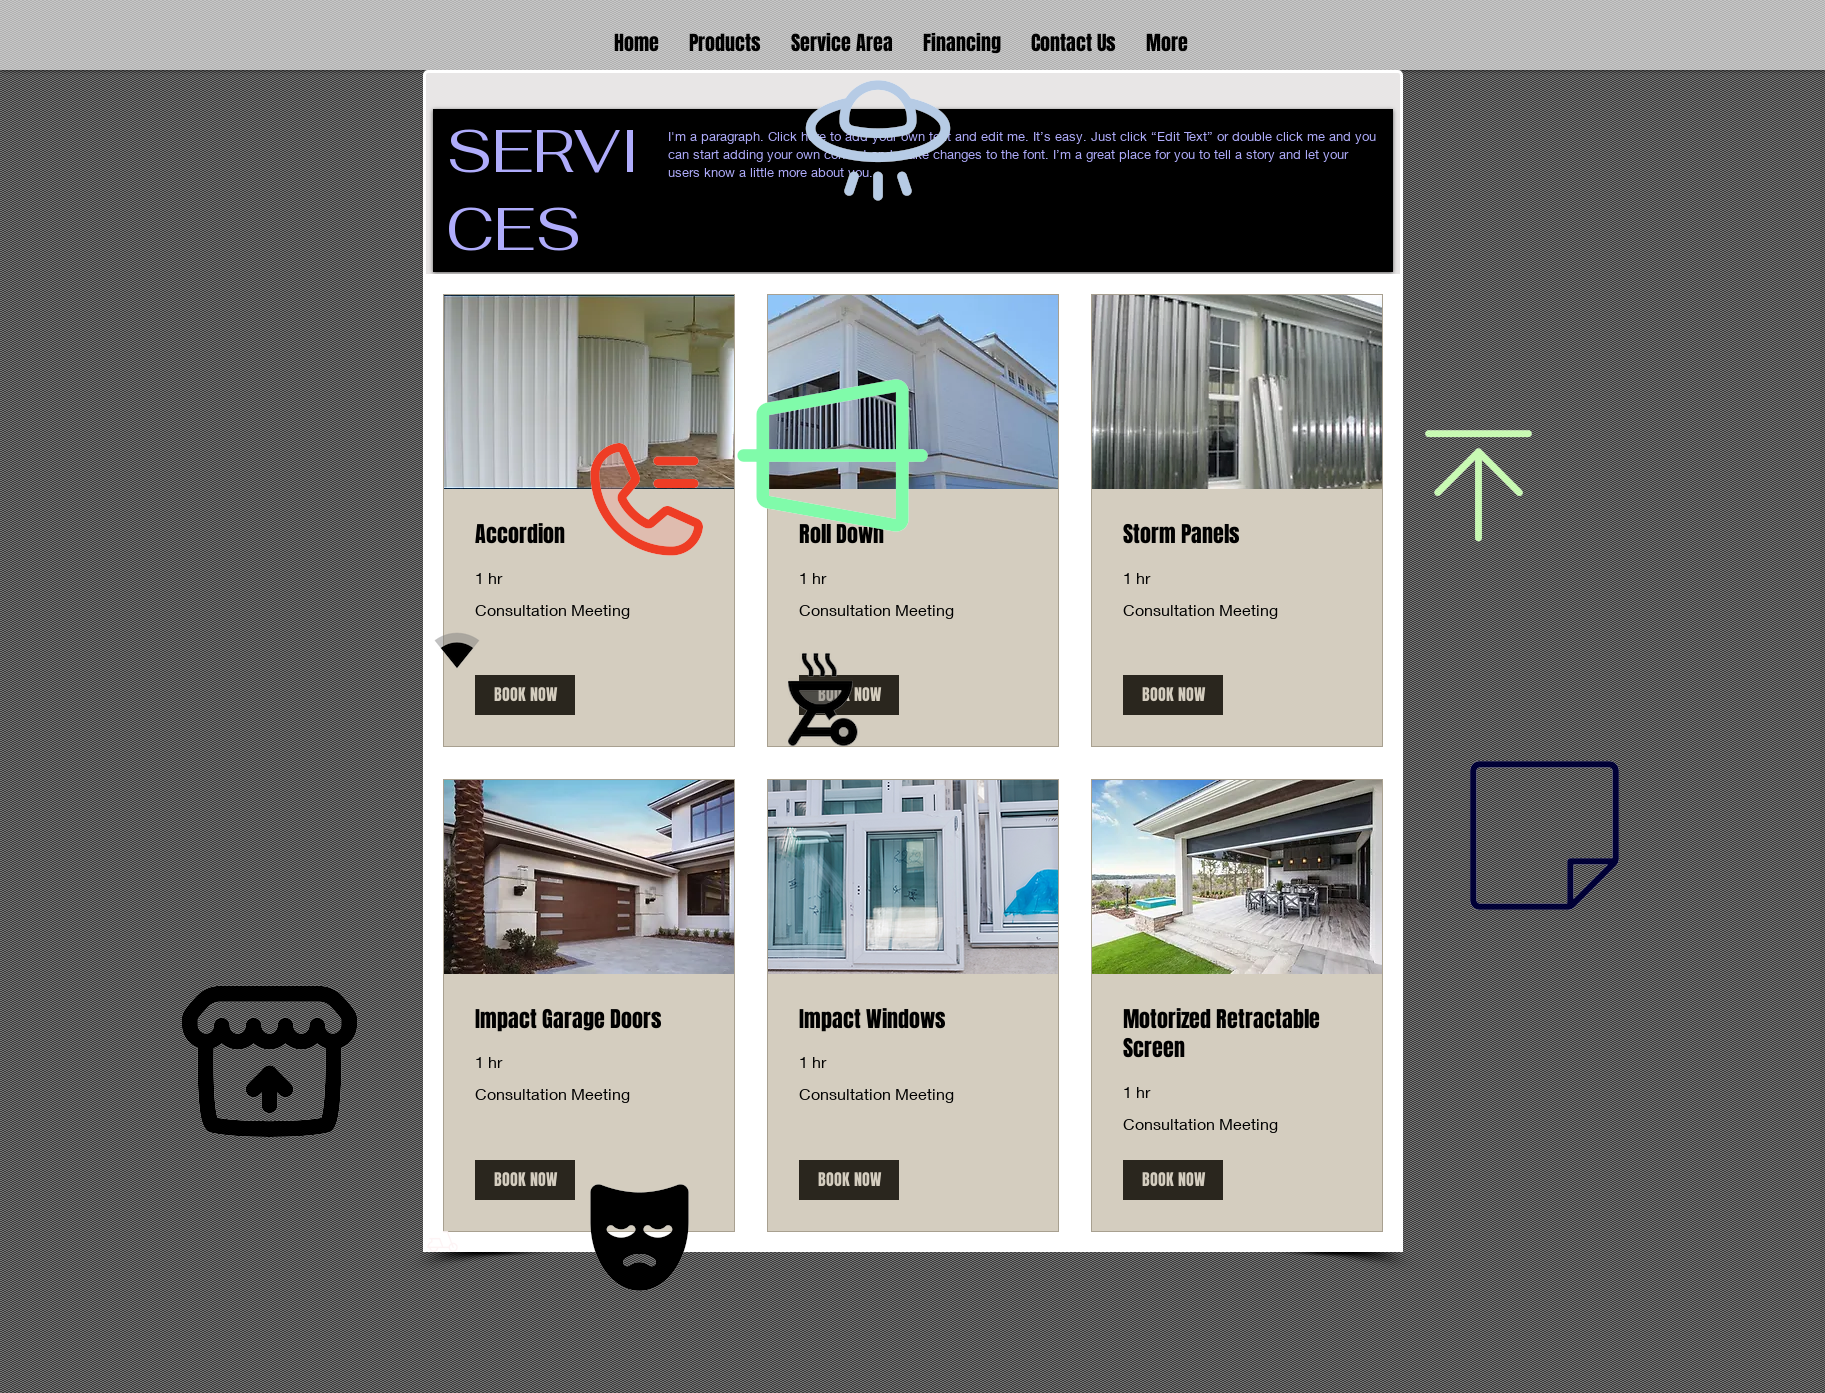  What do you see at coordinates (442, 1242) in the screenshot?
I see `select moped or scooter delivery option` at bounding box center [442, 1242].